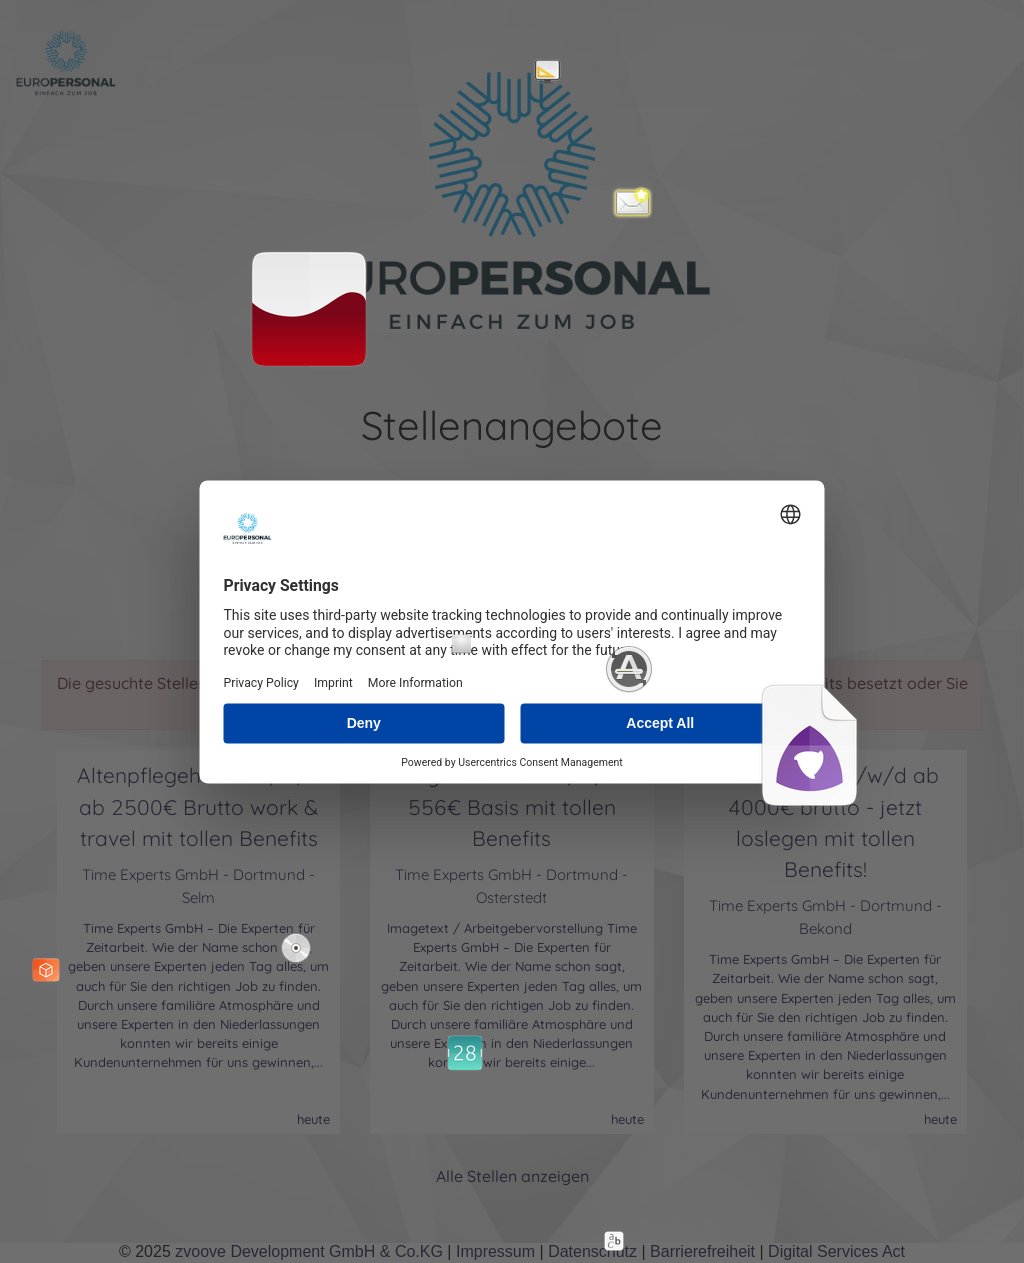 The width and height of the screenshot is (1024, 1263). What do you see at coordinates (465, 1053) in the screenshot?
I see `open the calendar app` at bounding box center [465, 1053].